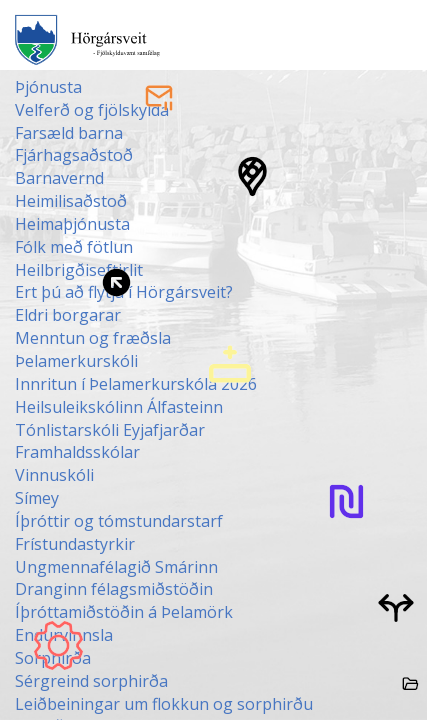 Image resolution: width=427 pixels, height=720 pixels. I want to click on access settings, so click(58, 645).